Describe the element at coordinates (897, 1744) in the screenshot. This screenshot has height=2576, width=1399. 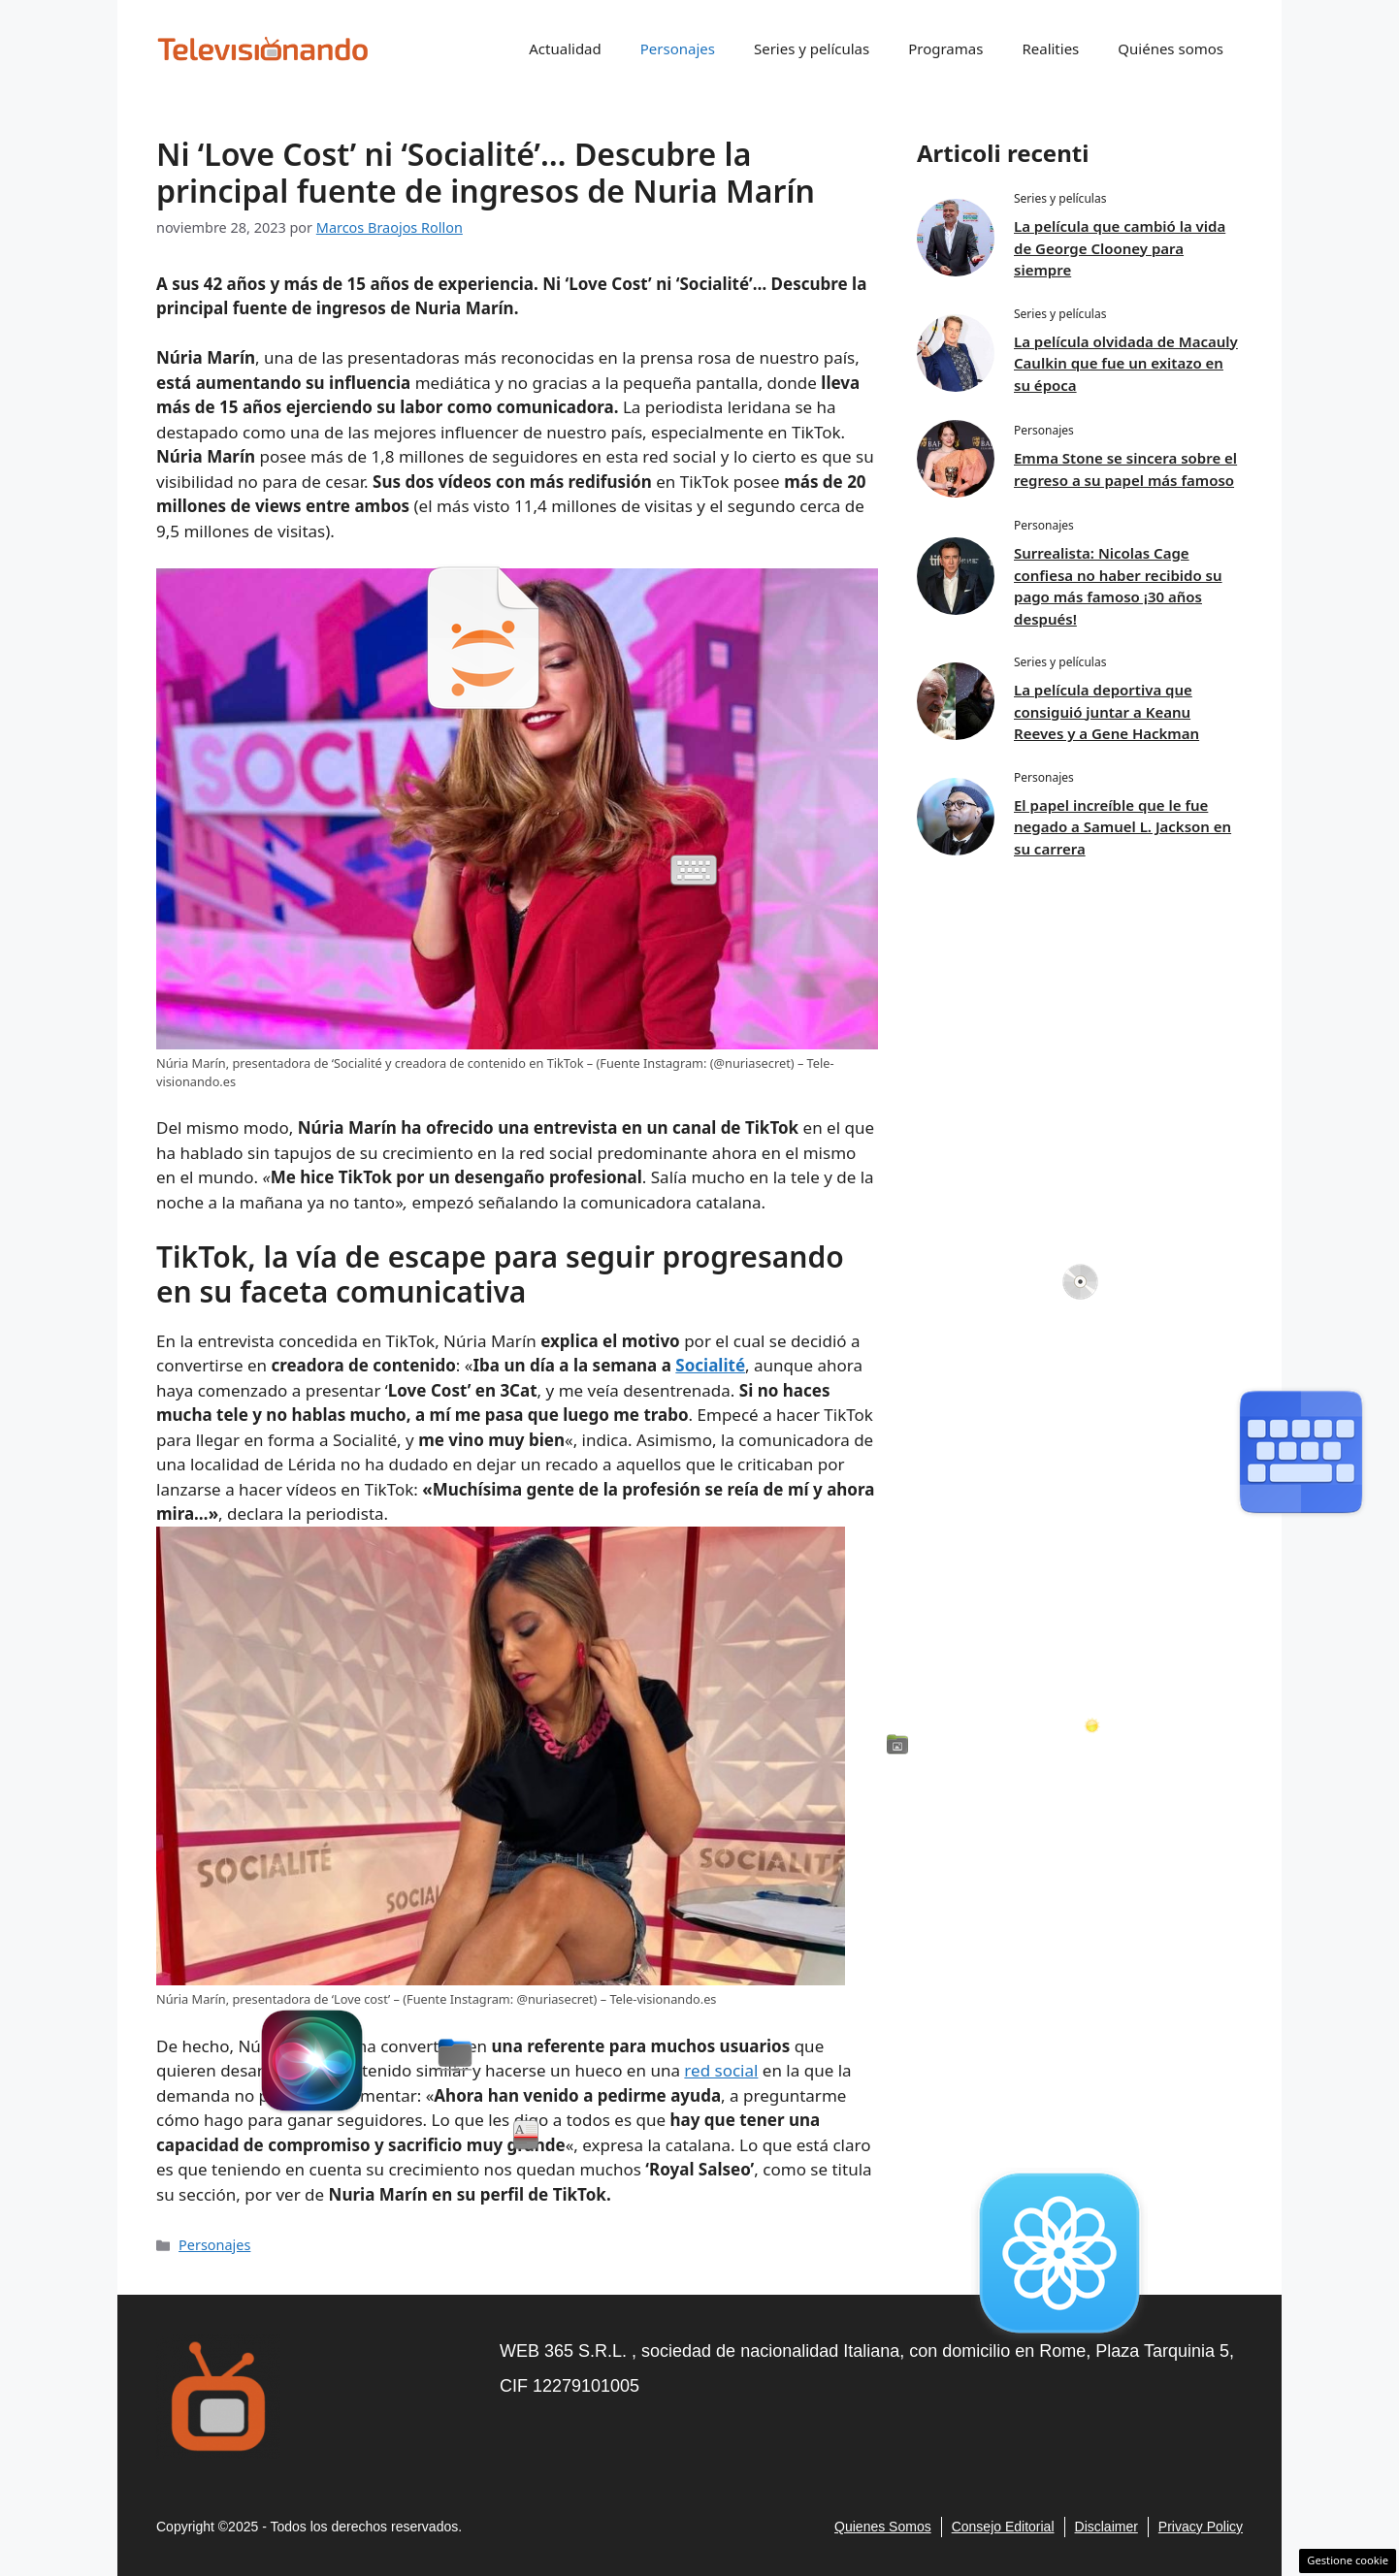
I see `open pictures folder` at that location.